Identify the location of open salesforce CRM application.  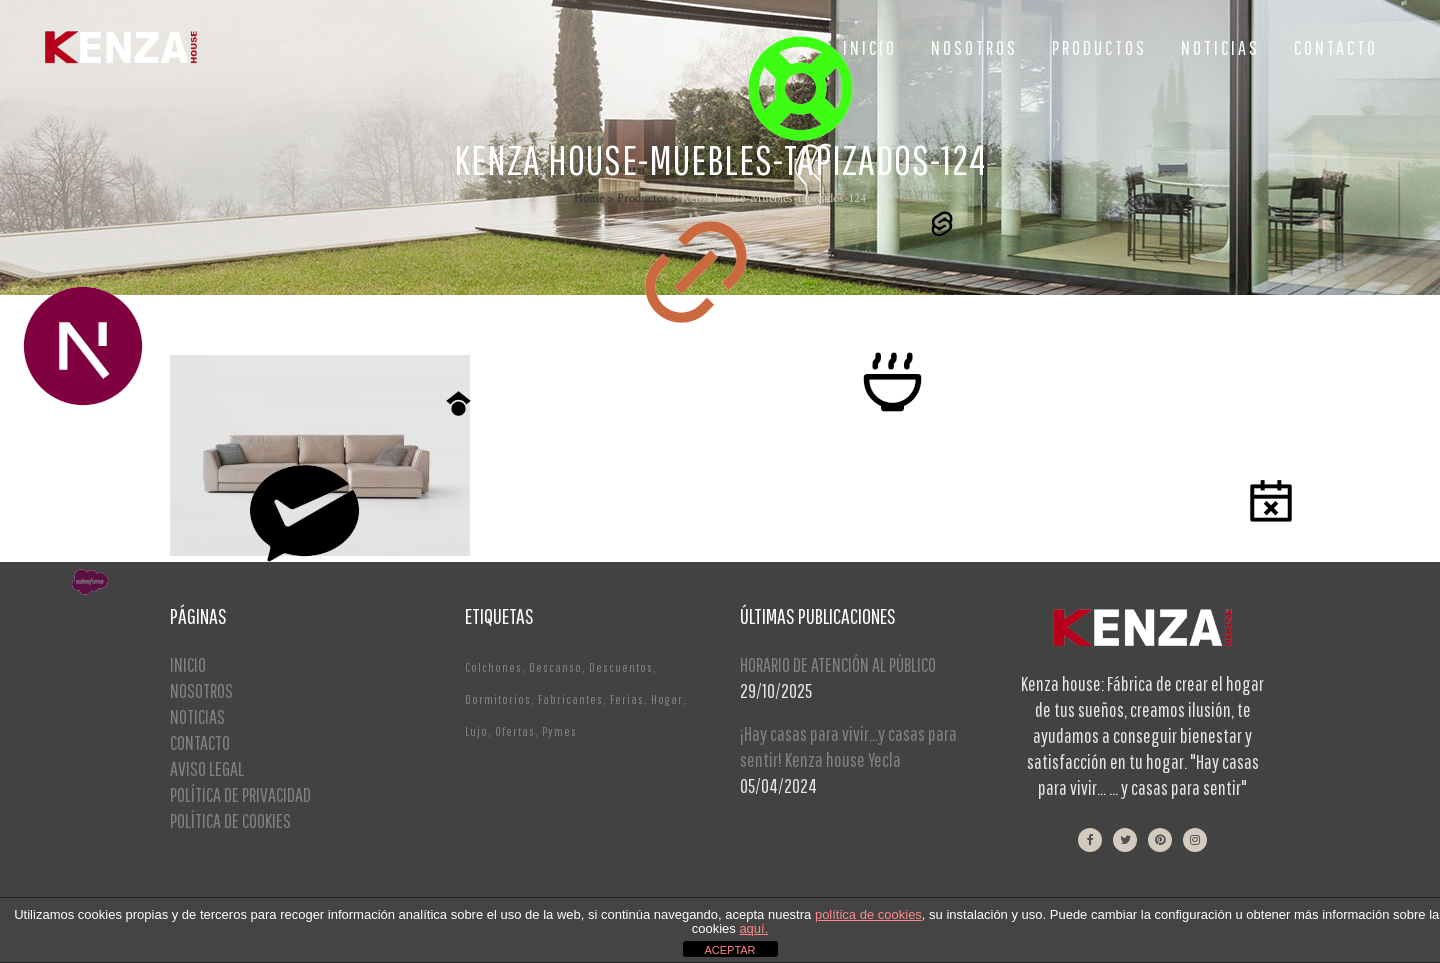
(90, 582).